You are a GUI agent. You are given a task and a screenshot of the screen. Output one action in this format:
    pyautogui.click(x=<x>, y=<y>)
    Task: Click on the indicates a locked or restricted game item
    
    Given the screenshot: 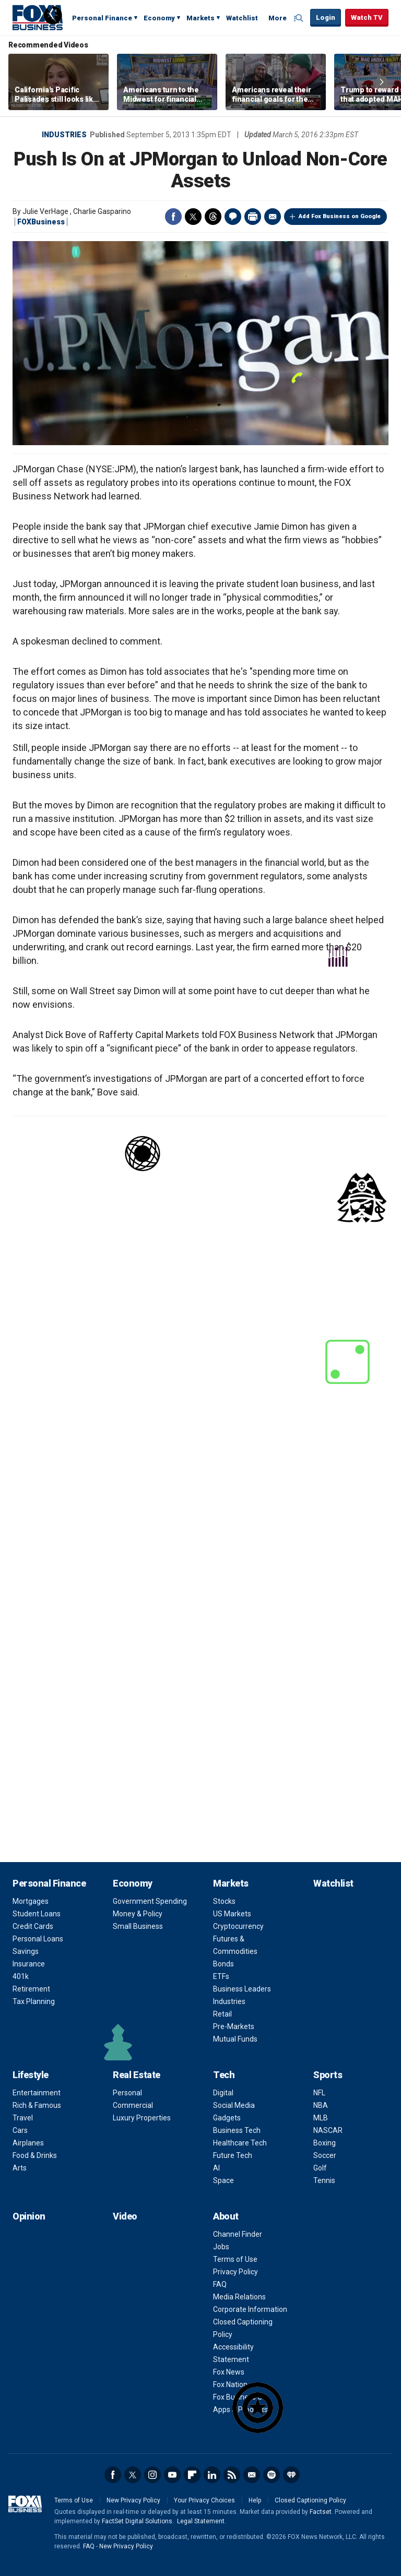 What is the action you would take?
    pyautogui.click(x=143, y=1153)
    